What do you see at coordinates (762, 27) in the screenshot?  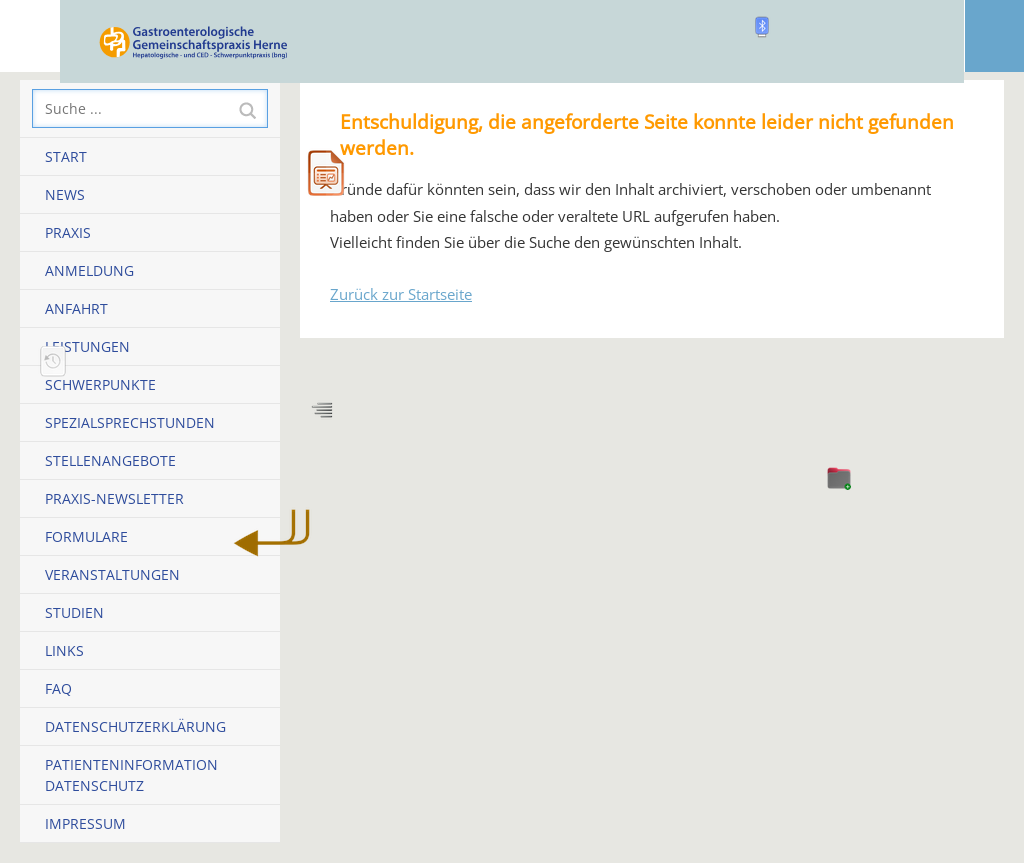 I see `a connected bluetooth device` at bounding box center [762, 27].